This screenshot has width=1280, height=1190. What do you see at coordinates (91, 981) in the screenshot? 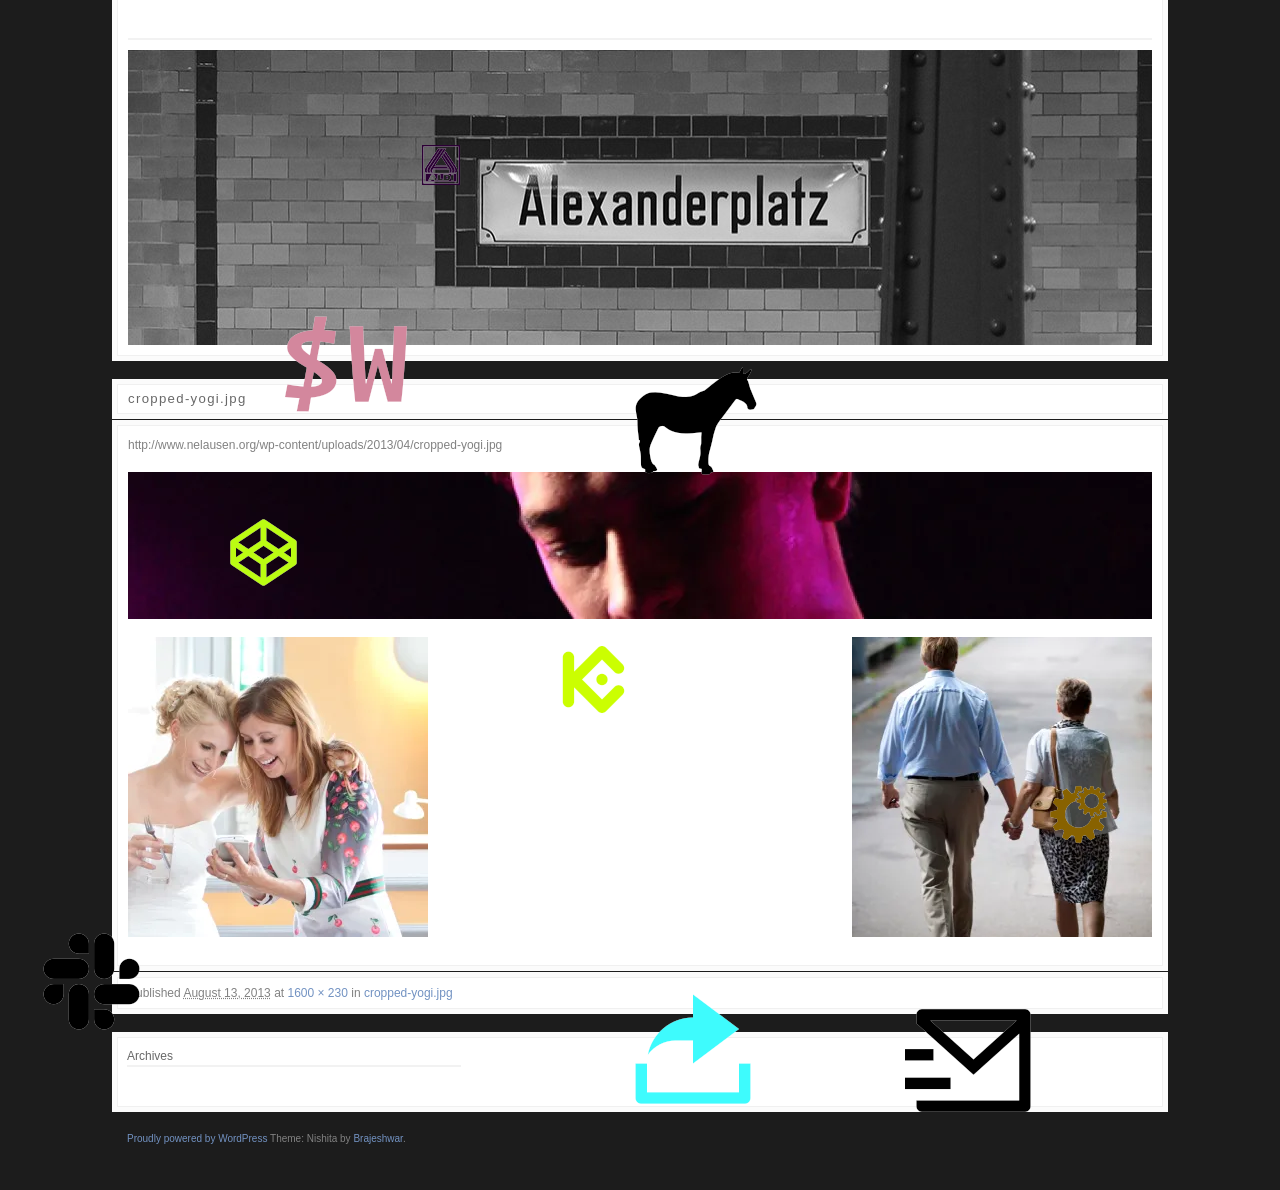
I see `open Slack messaging app` at bounding box center [91, 981].